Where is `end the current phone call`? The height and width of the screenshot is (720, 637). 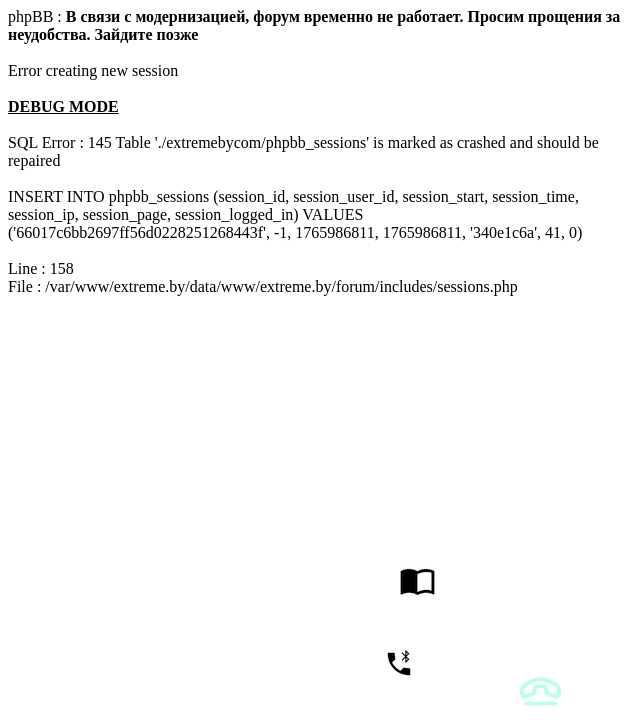
end the current phone call is located at coordinates (540, 691).